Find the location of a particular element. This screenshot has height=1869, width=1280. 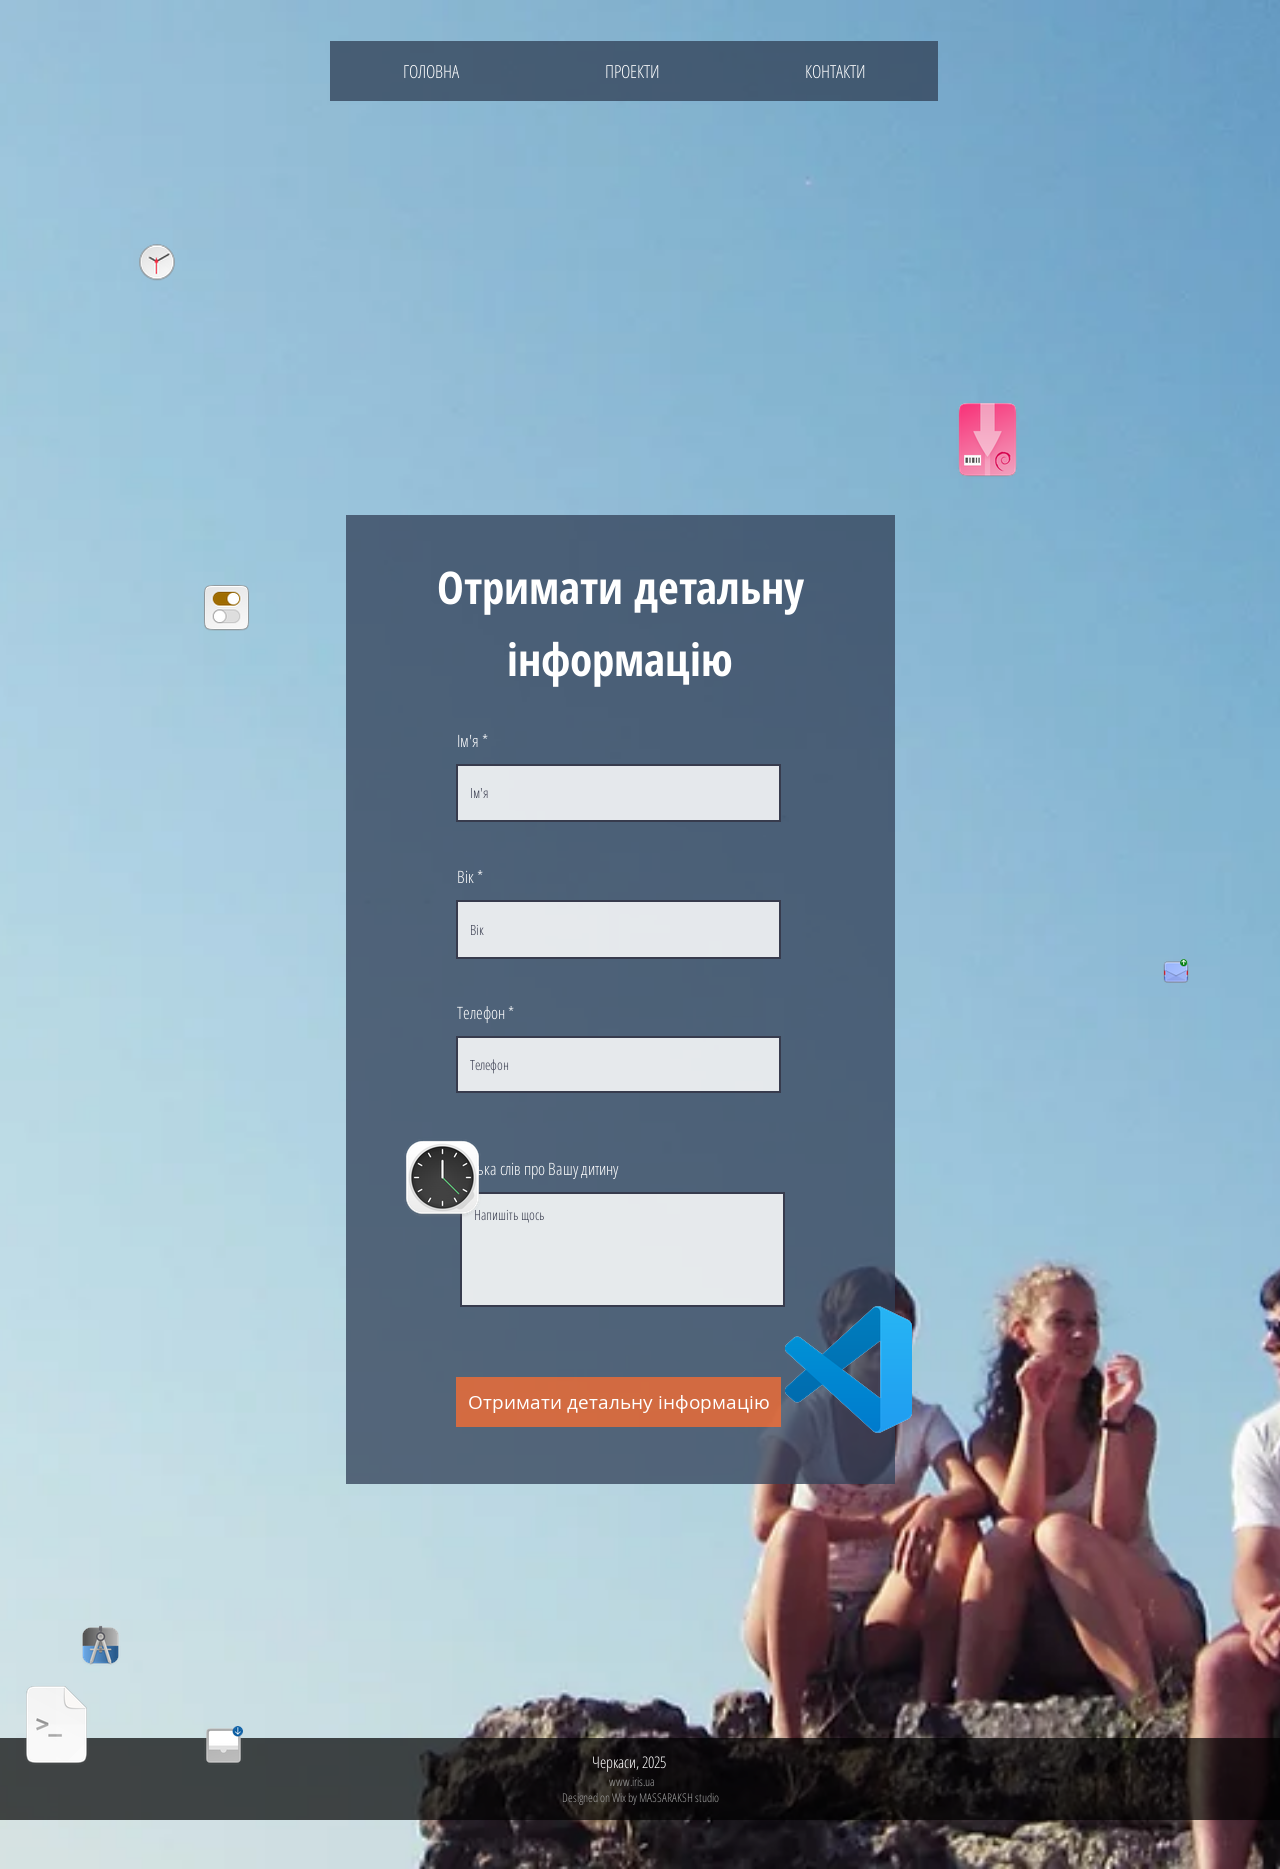

open app icon preview tool is located at coordinates (100, 1645).